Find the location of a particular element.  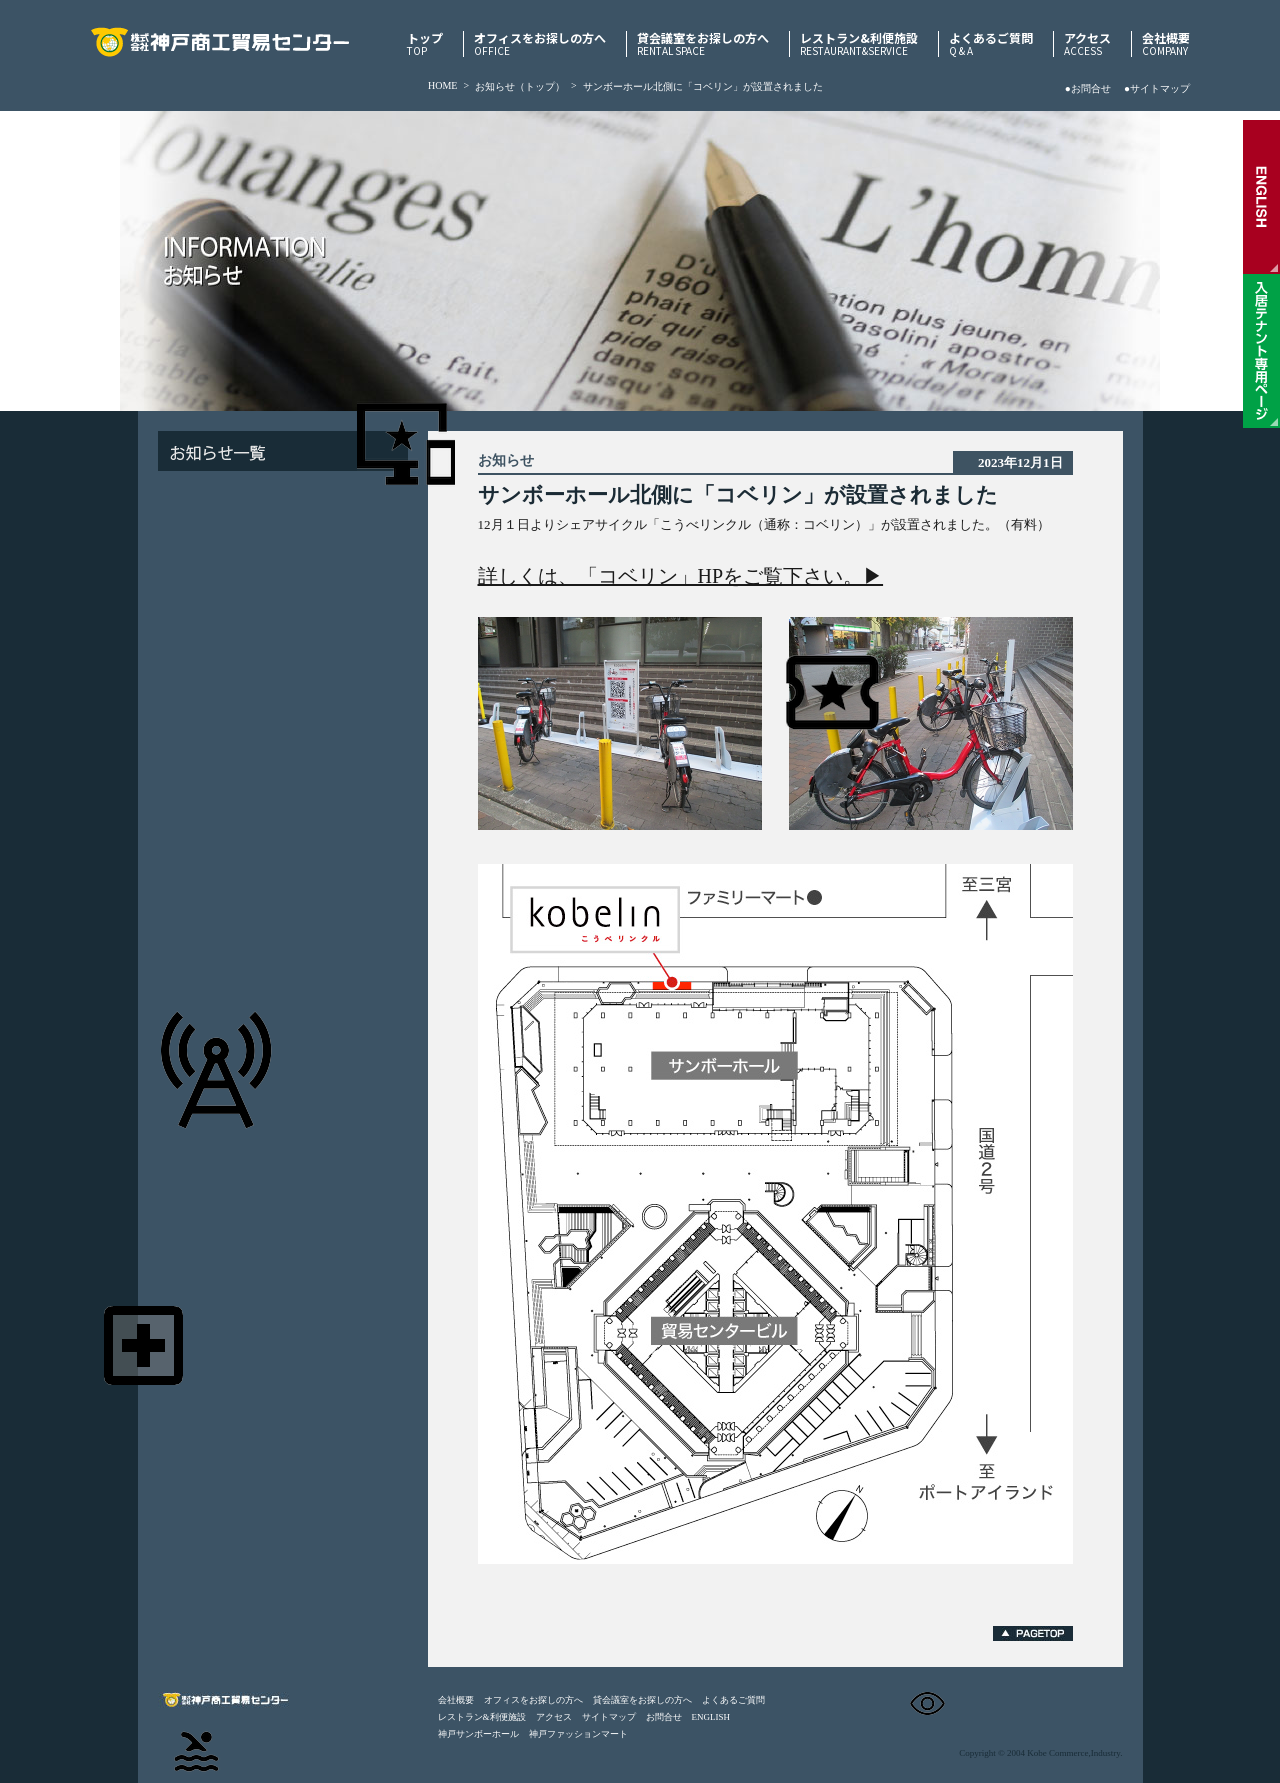

view or preview content is located at coordinates (927, 1703).